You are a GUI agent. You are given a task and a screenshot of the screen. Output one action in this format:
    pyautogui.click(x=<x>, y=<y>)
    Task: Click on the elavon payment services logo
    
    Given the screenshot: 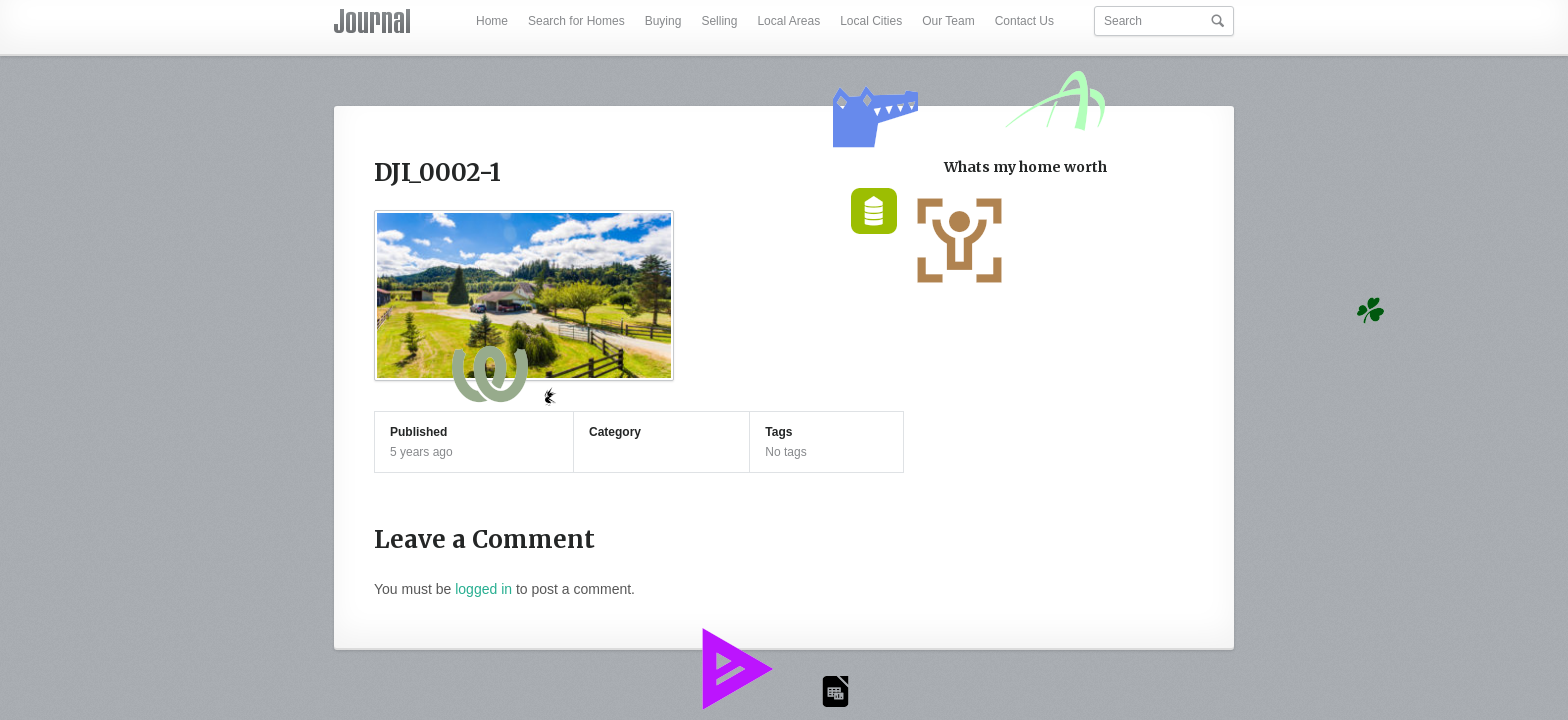 What is the action you would take?
    pyautogui.click(x=1055, y=101)
    